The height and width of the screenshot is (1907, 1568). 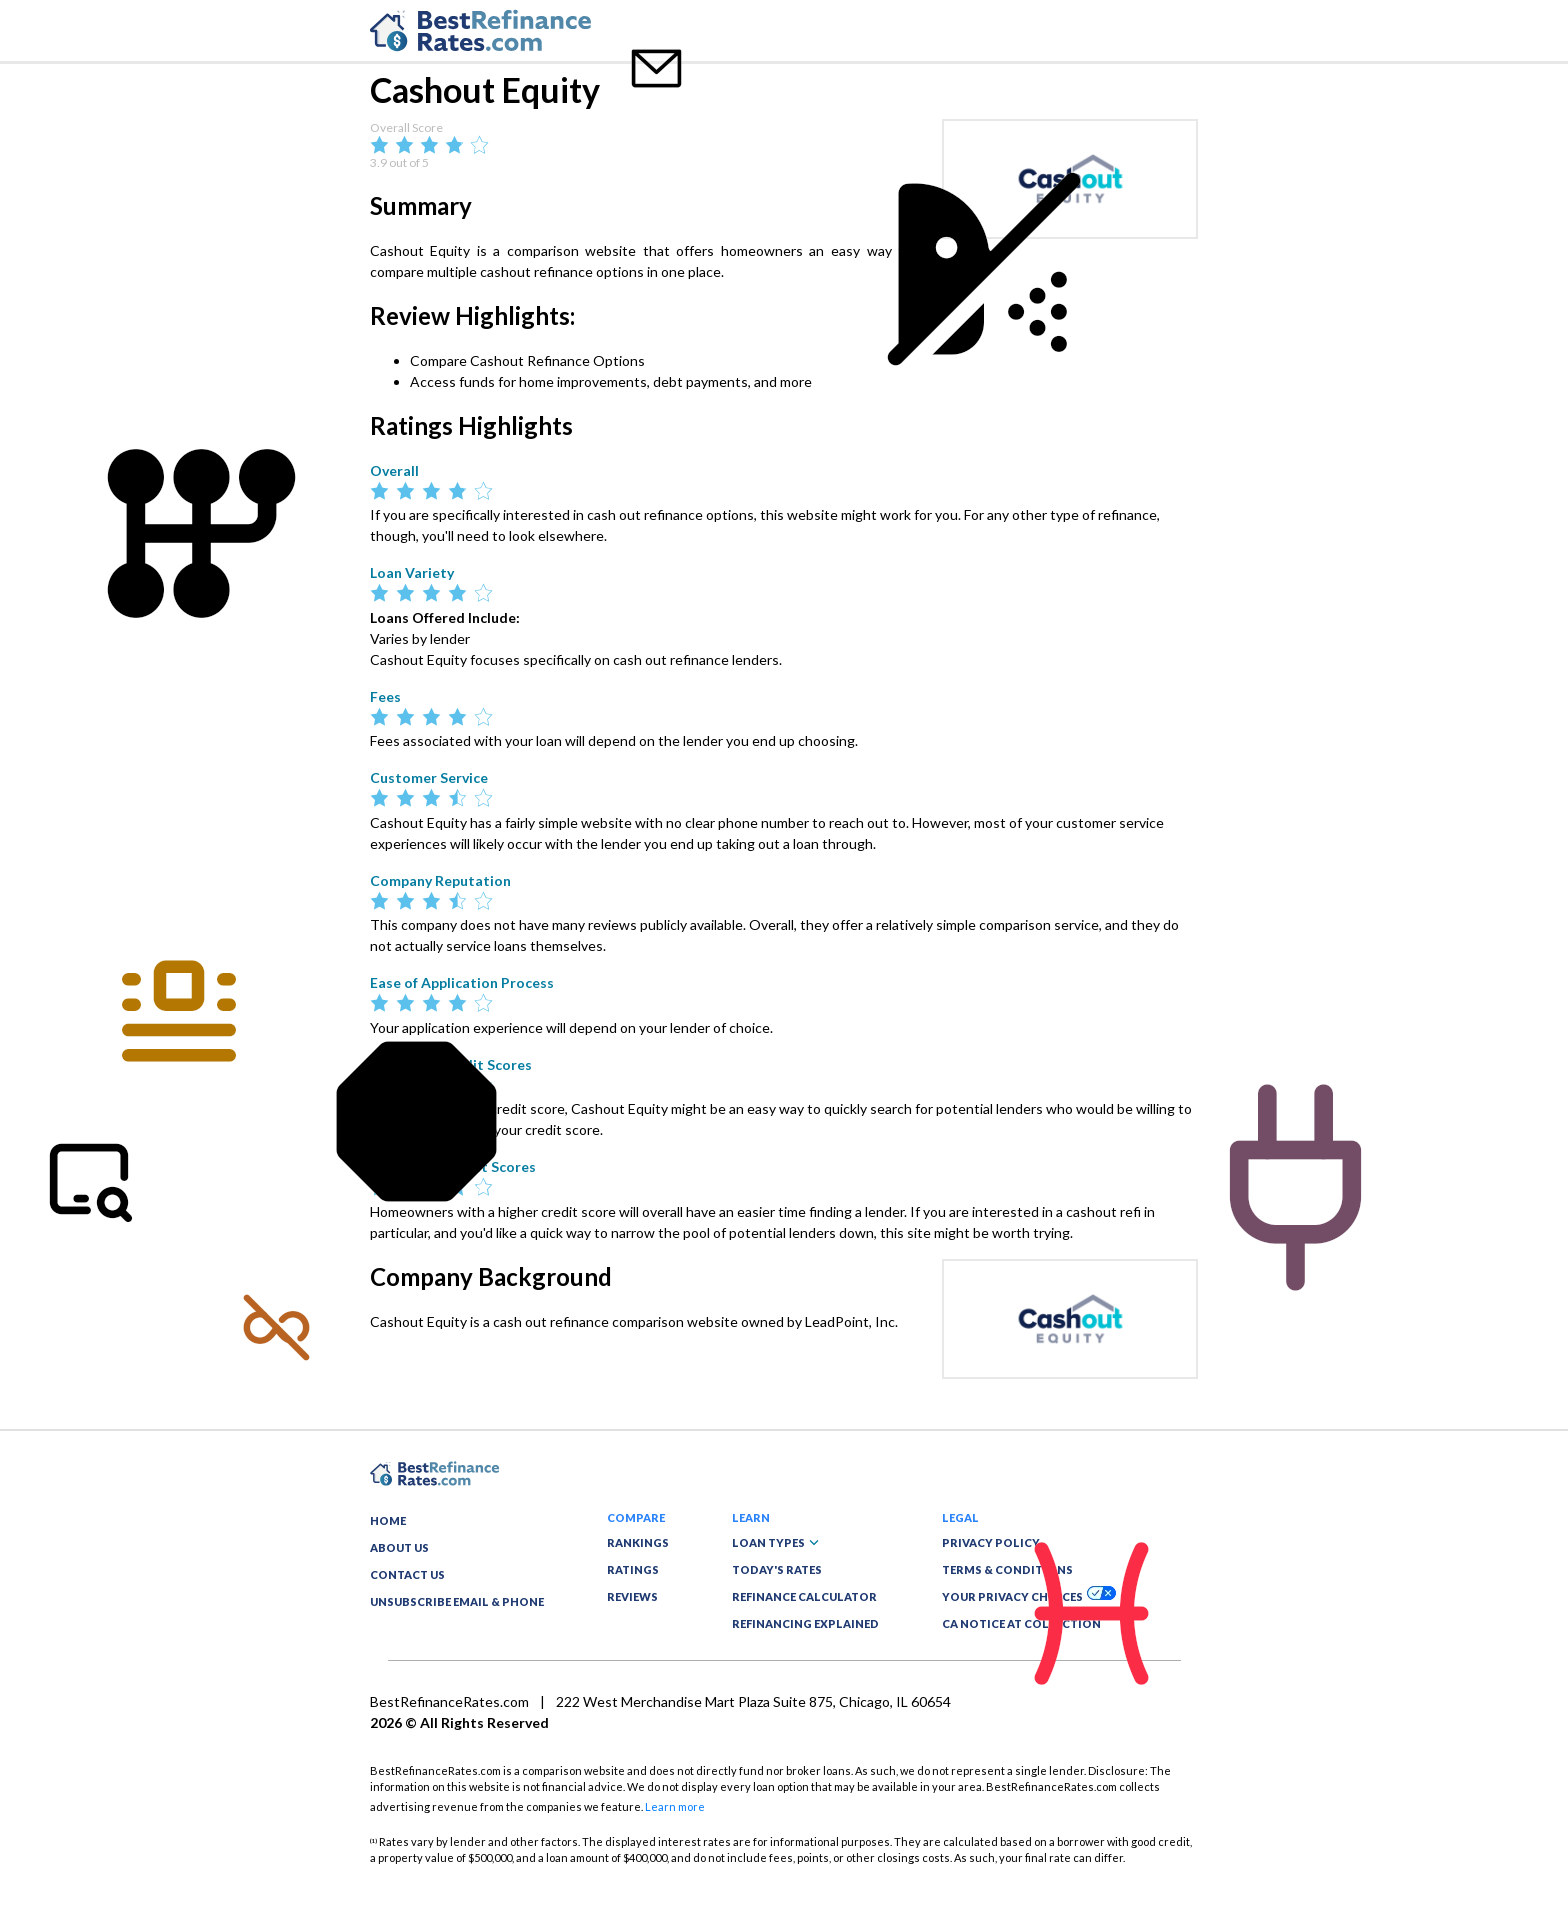 I want to click on search content on tablet device, so click(x=89, y=1179).